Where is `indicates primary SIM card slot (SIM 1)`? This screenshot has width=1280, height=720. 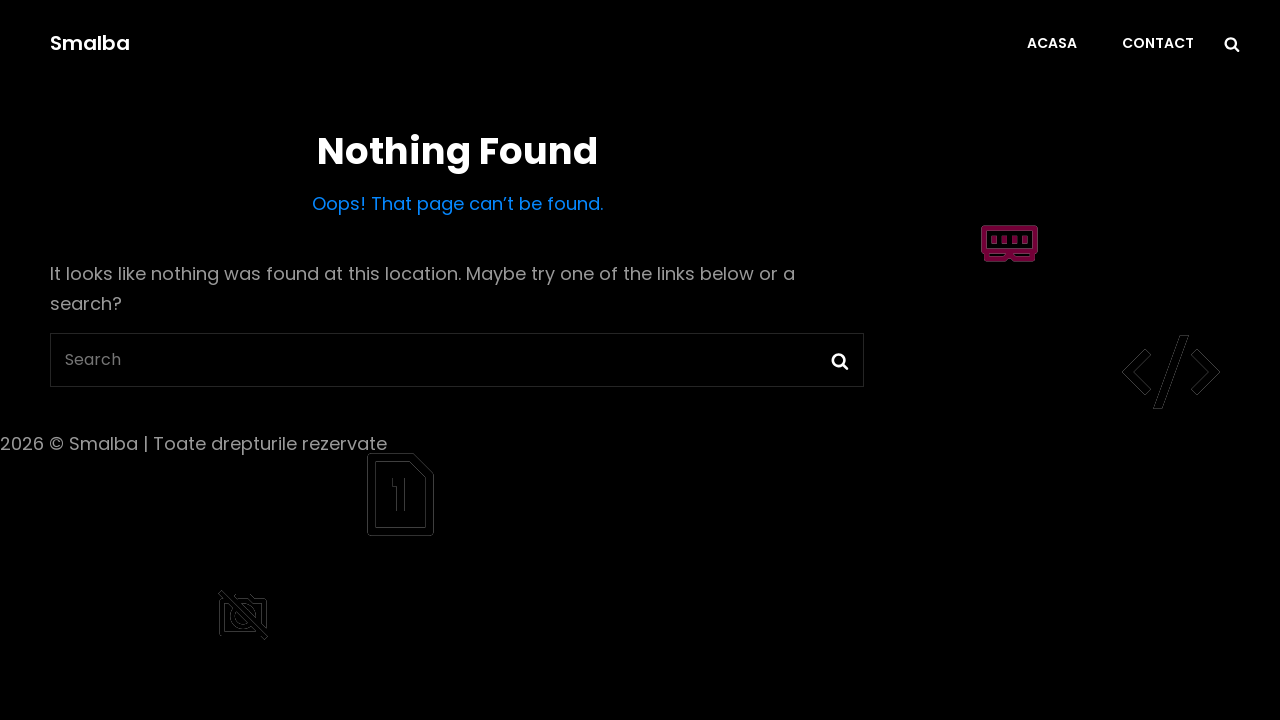 indicates primary SIM card slot (SIM 1) is located at coordinates (400, 494).